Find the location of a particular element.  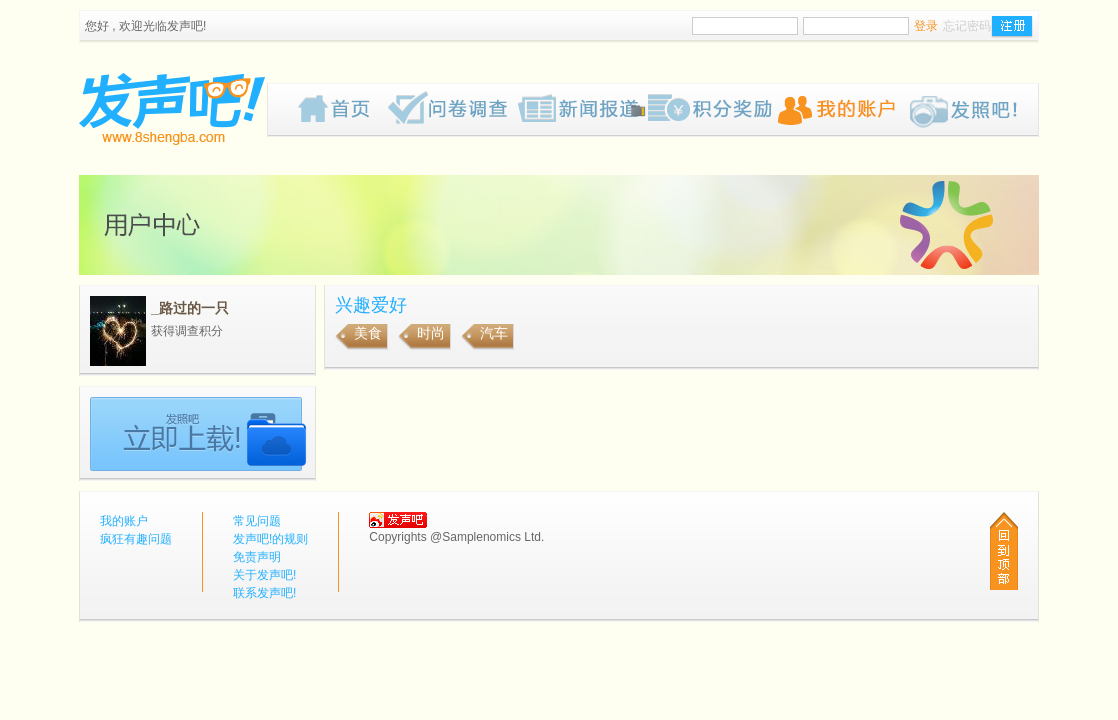

access cloud-synced files and folders is located at coordinates (276, 442).